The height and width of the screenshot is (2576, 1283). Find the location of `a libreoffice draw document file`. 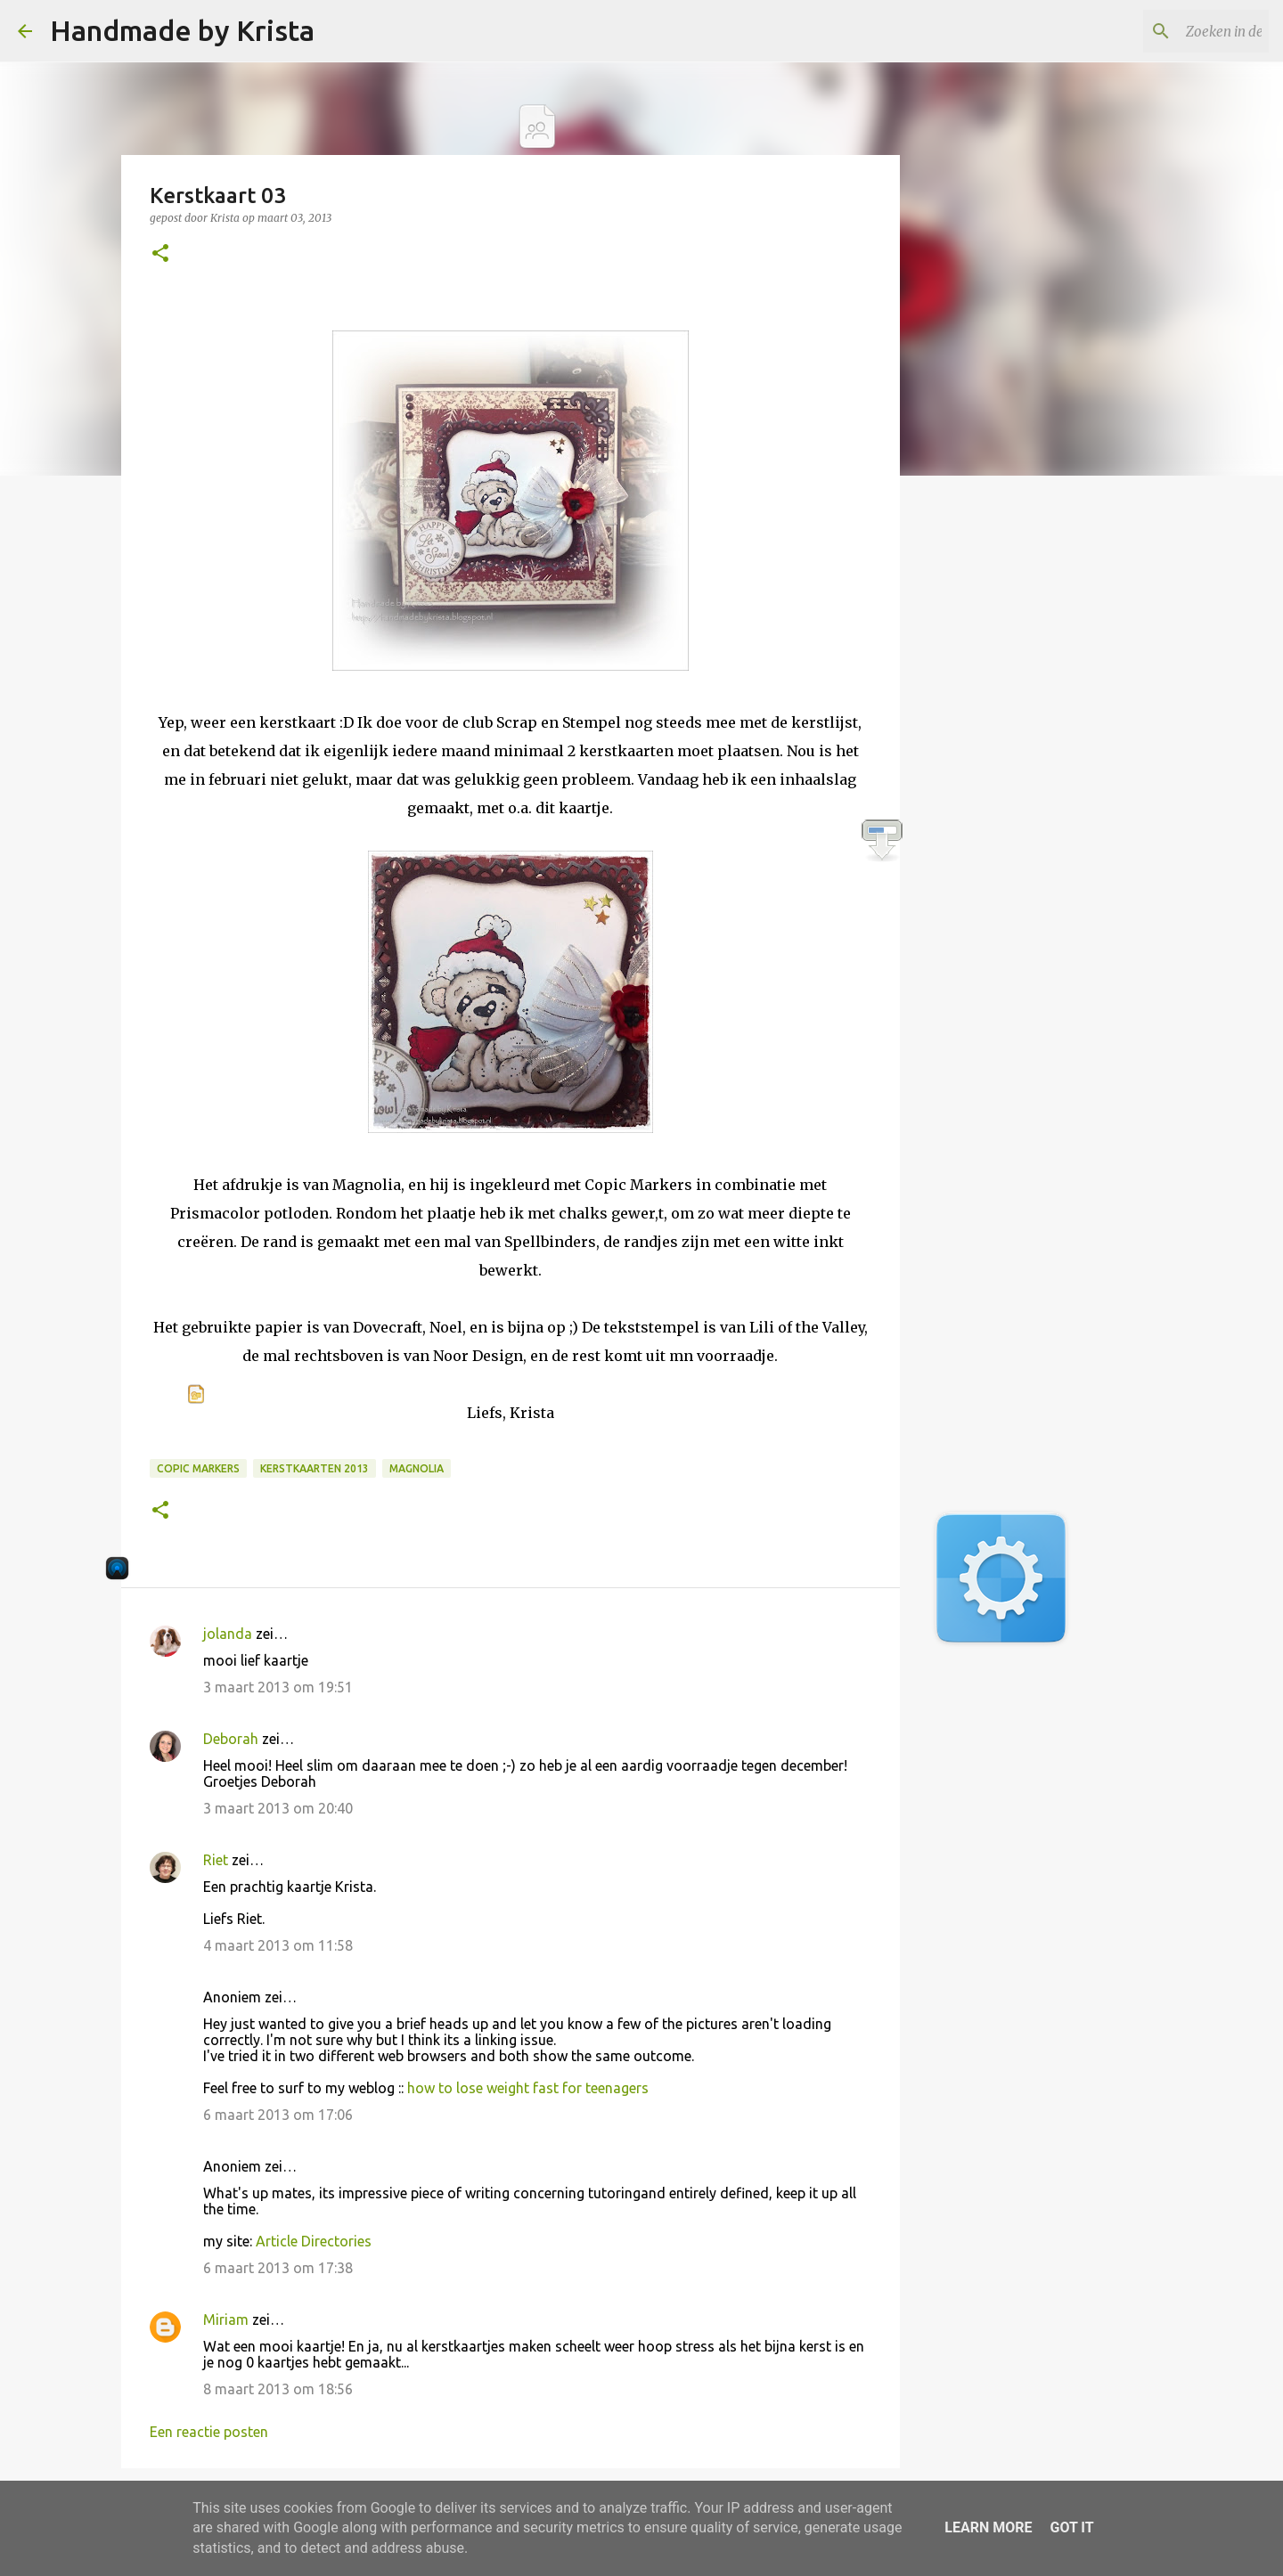

a libreoffice draw document file is located at coordinates (196, 1394).